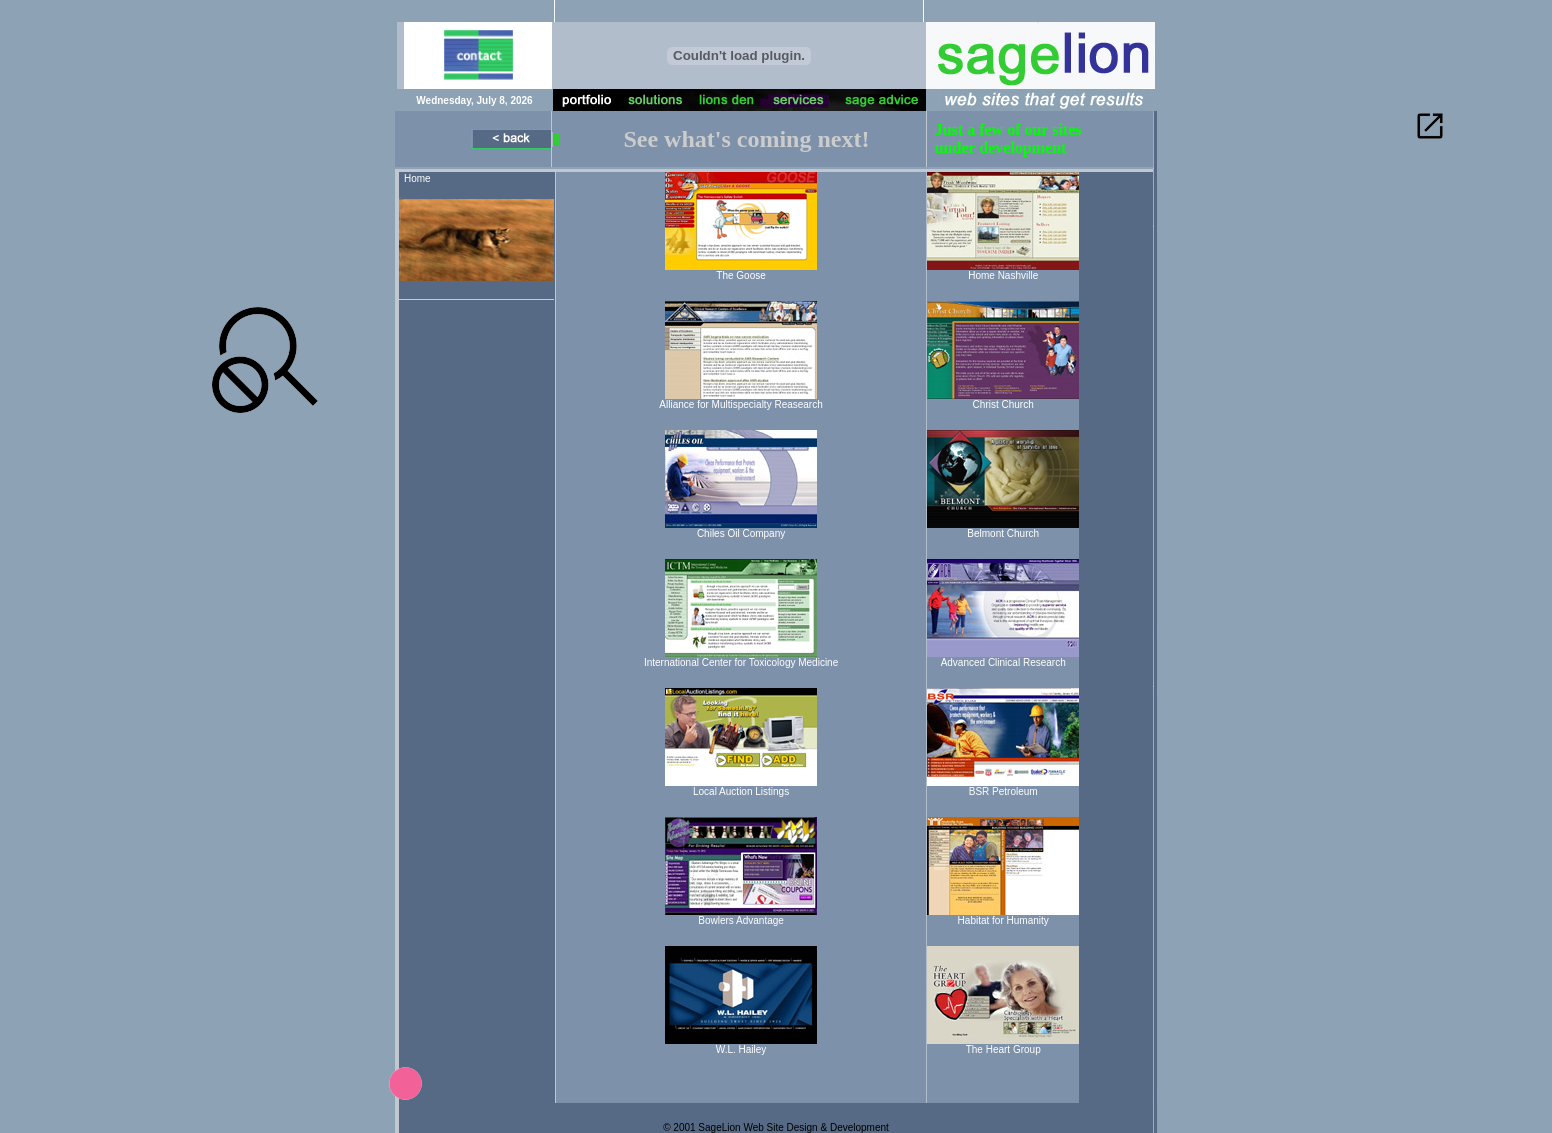 This screenshot has height=1133, width=1552. I want to click on stop or cancel the current search, so click(268, 356).